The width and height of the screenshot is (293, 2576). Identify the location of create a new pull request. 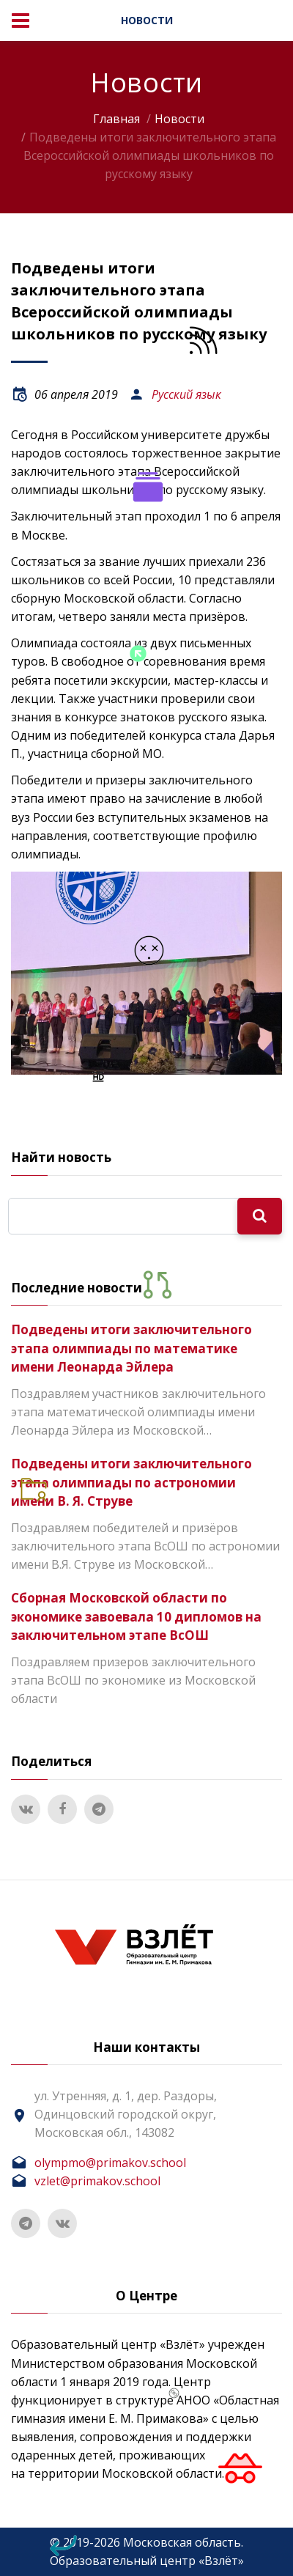
(156, 1284).